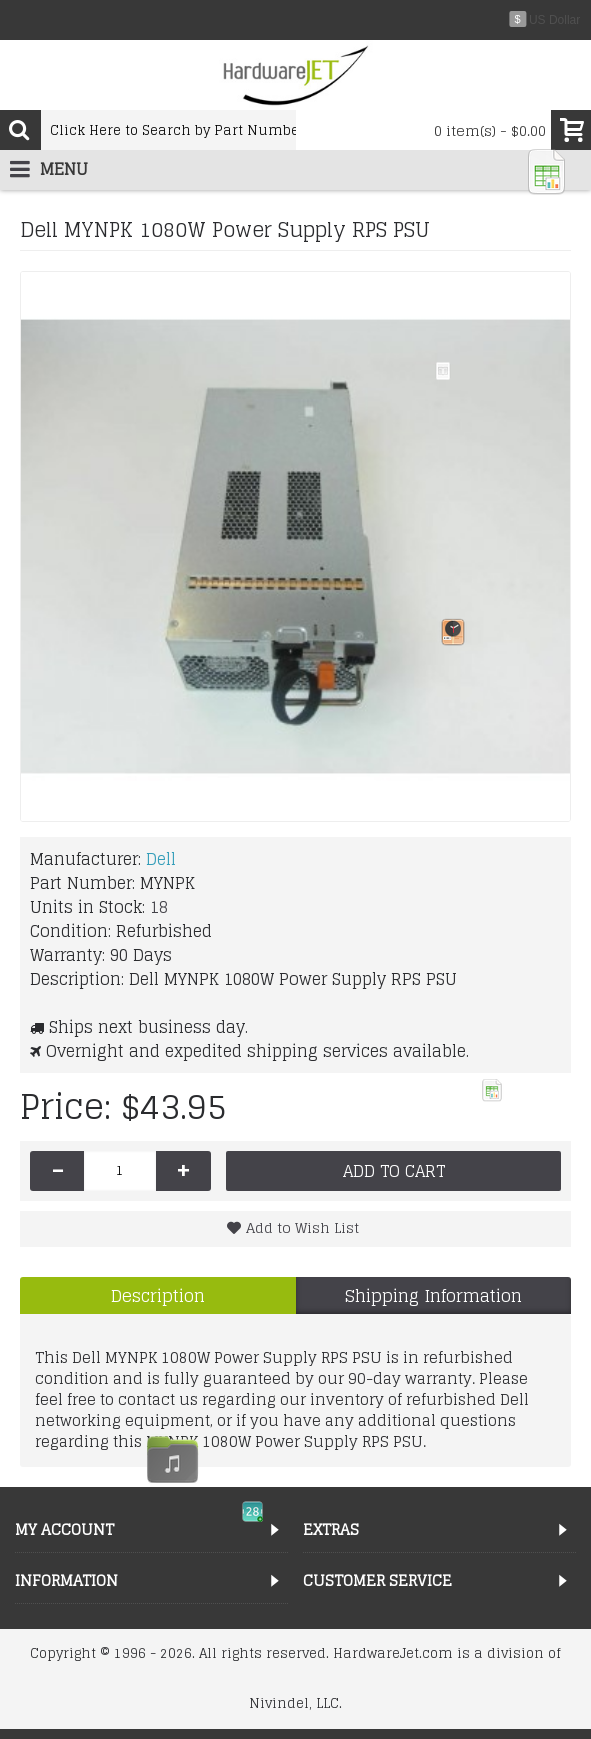 The image size is (591, 1739). What do you see at coordinates (252, 1511) in the screenshot?
I see `create a new calendar appointment` at bounding box center [252, 1511].